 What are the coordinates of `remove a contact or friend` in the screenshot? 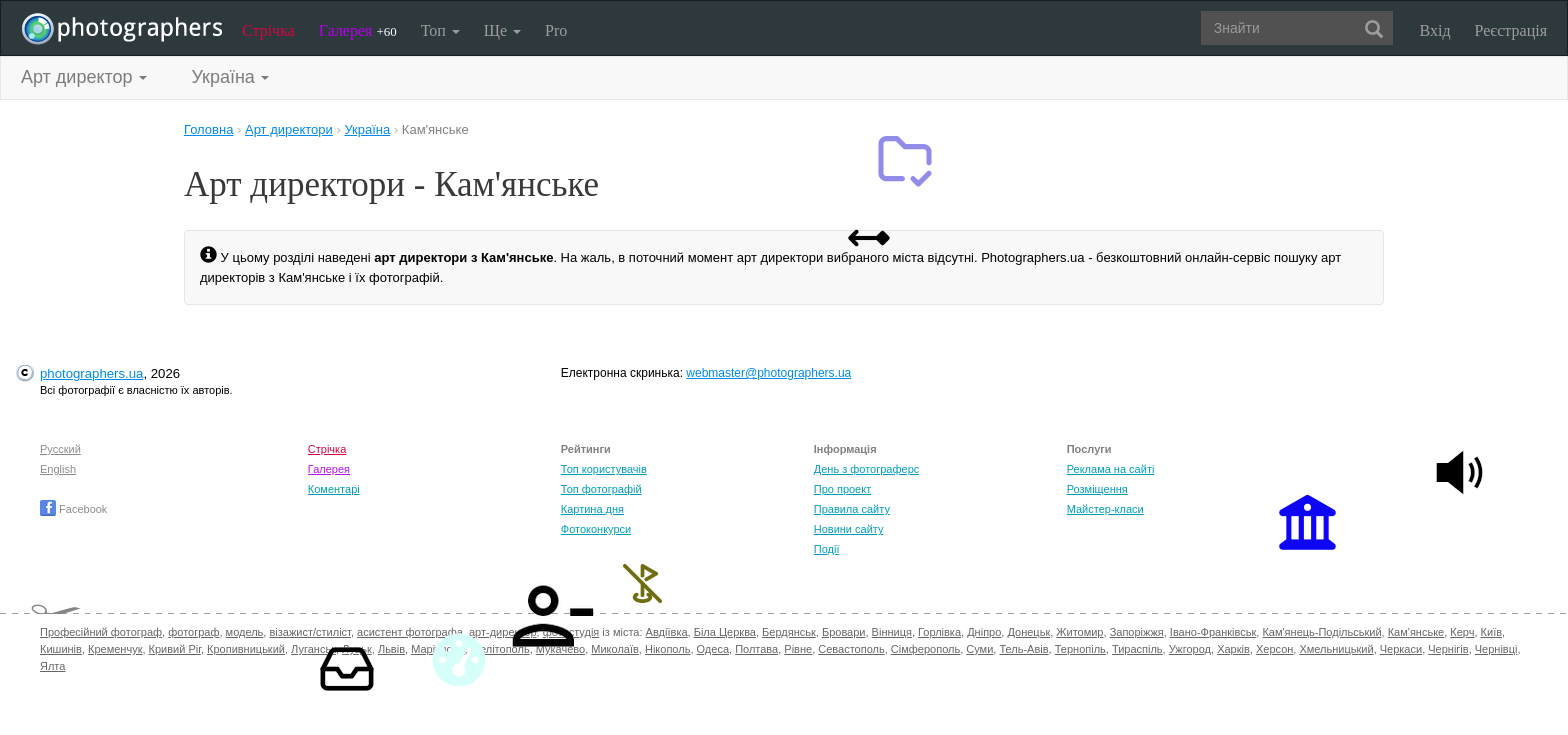 It's located at (551, 616).